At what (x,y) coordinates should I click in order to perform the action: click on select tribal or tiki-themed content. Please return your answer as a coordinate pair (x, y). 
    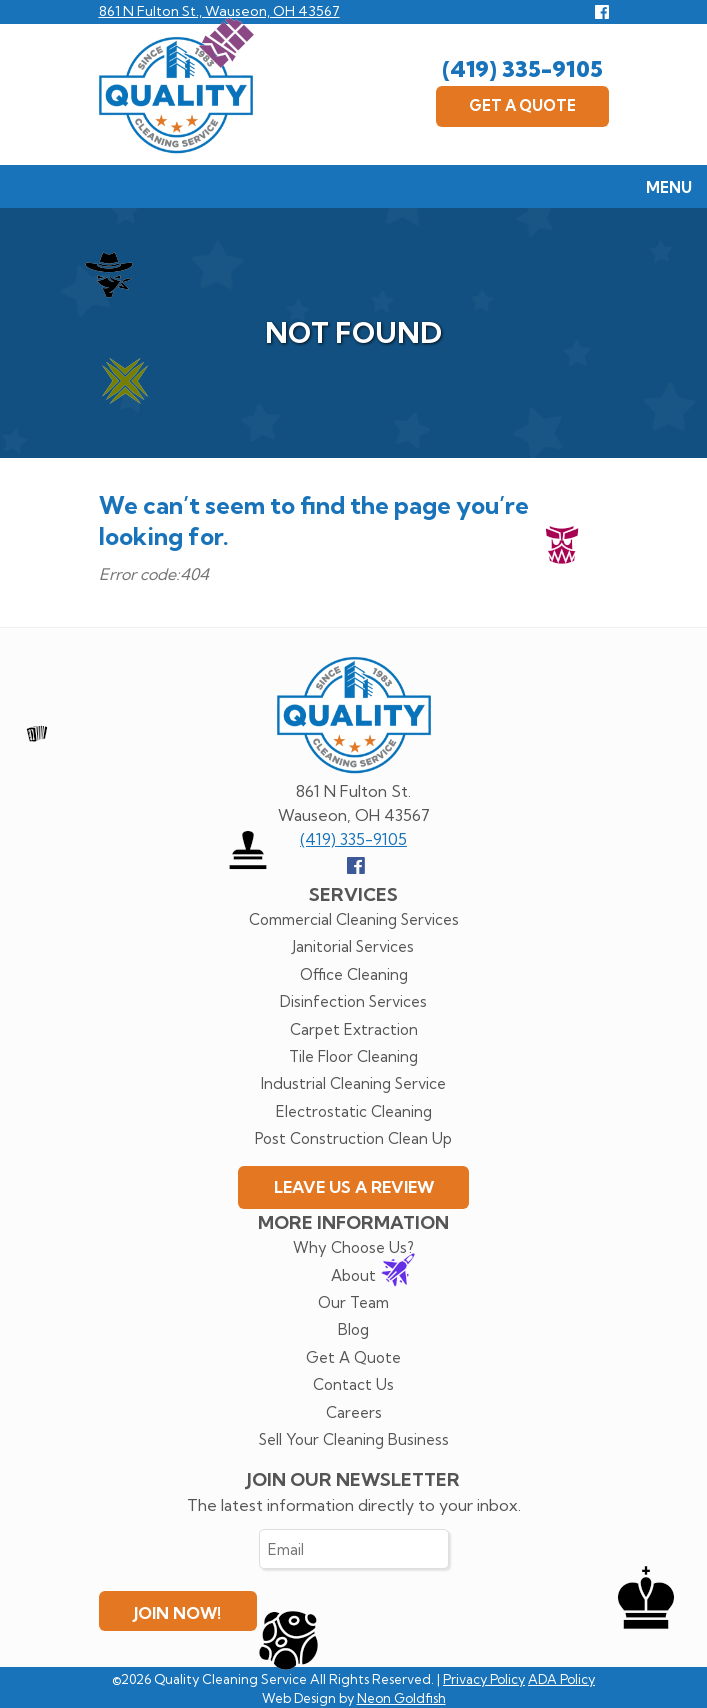
    Looking at the image, I should click on (561, 544).